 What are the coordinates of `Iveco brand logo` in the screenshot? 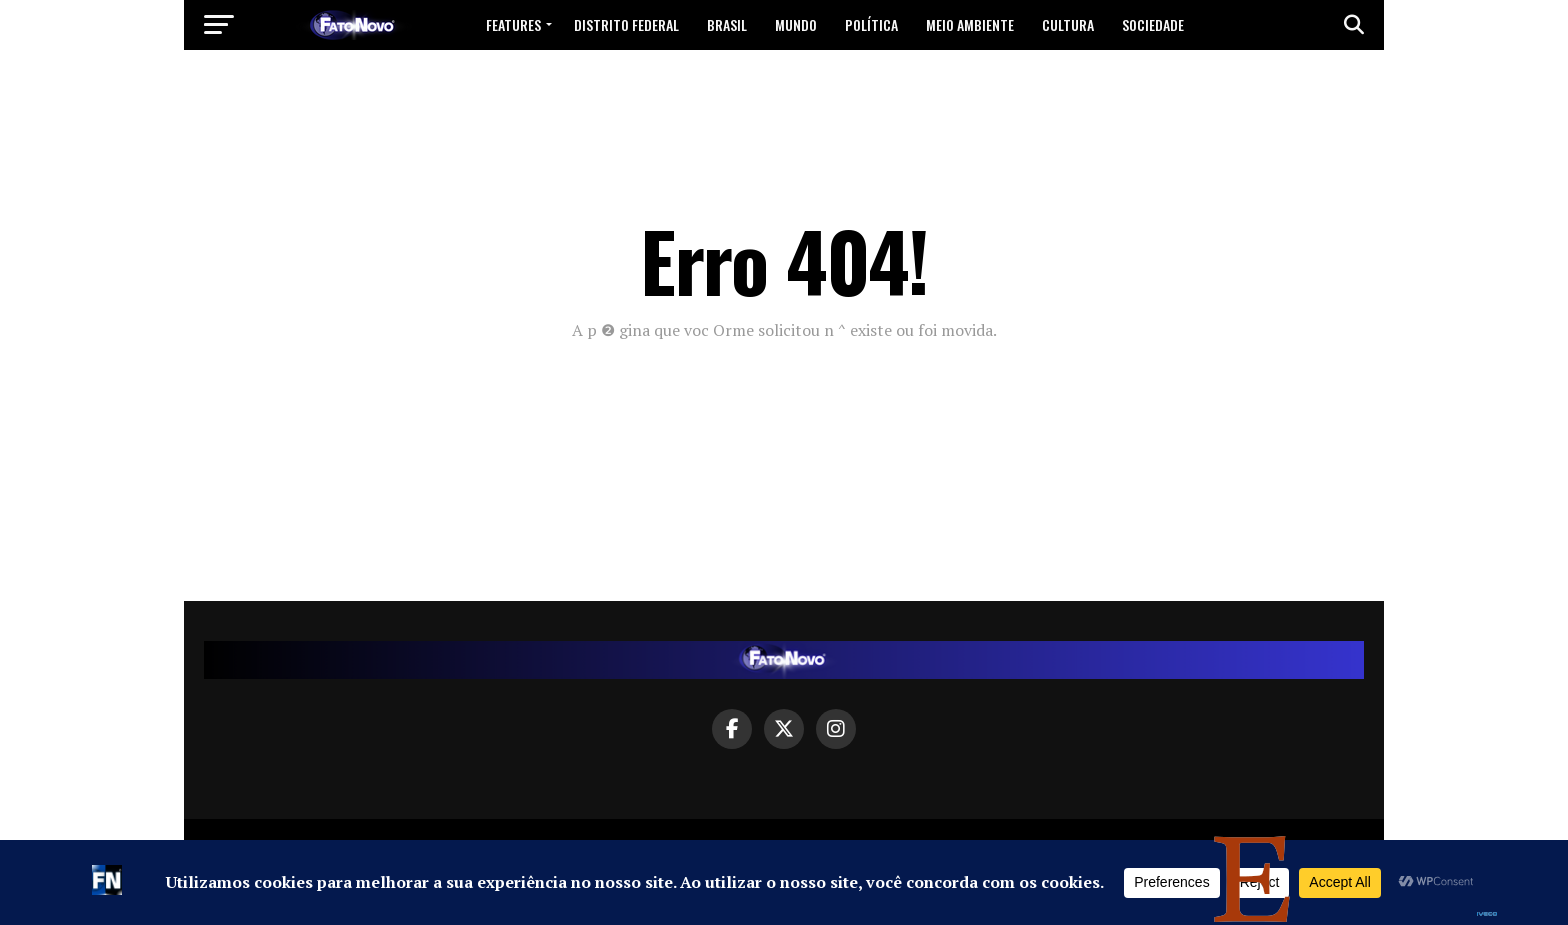 It's located at (1487, 914).